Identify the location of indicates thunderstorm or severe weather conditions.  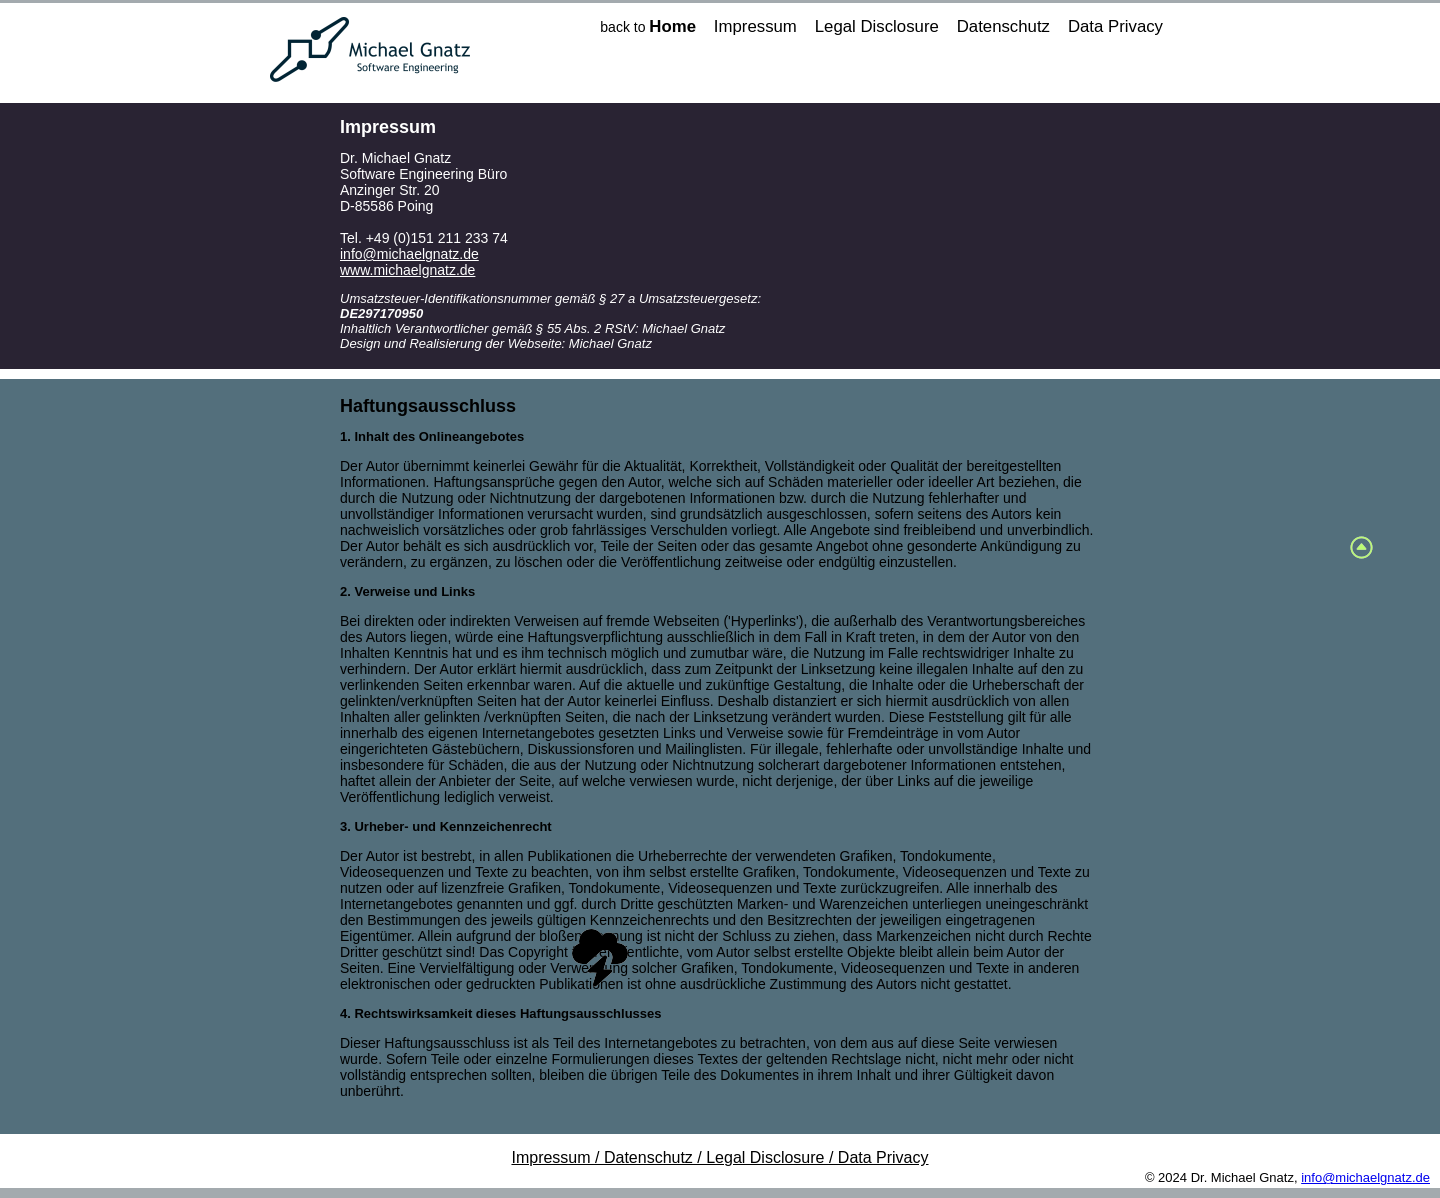
(600, 957).